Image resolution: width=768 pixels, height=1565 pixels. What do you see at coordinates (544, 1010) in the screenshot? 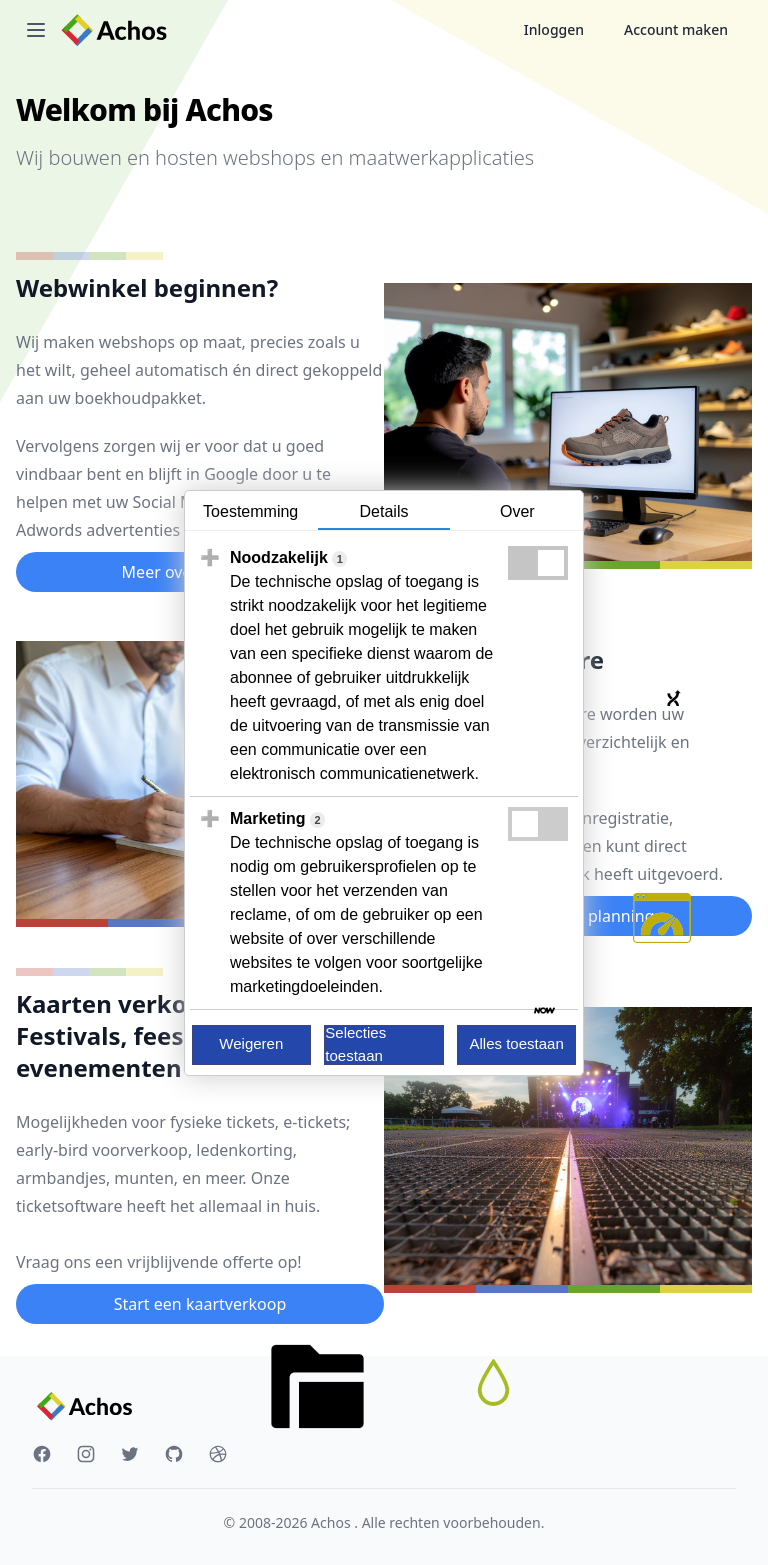
I see `open the NOW streaming app` at bounding box center [544, 1010].